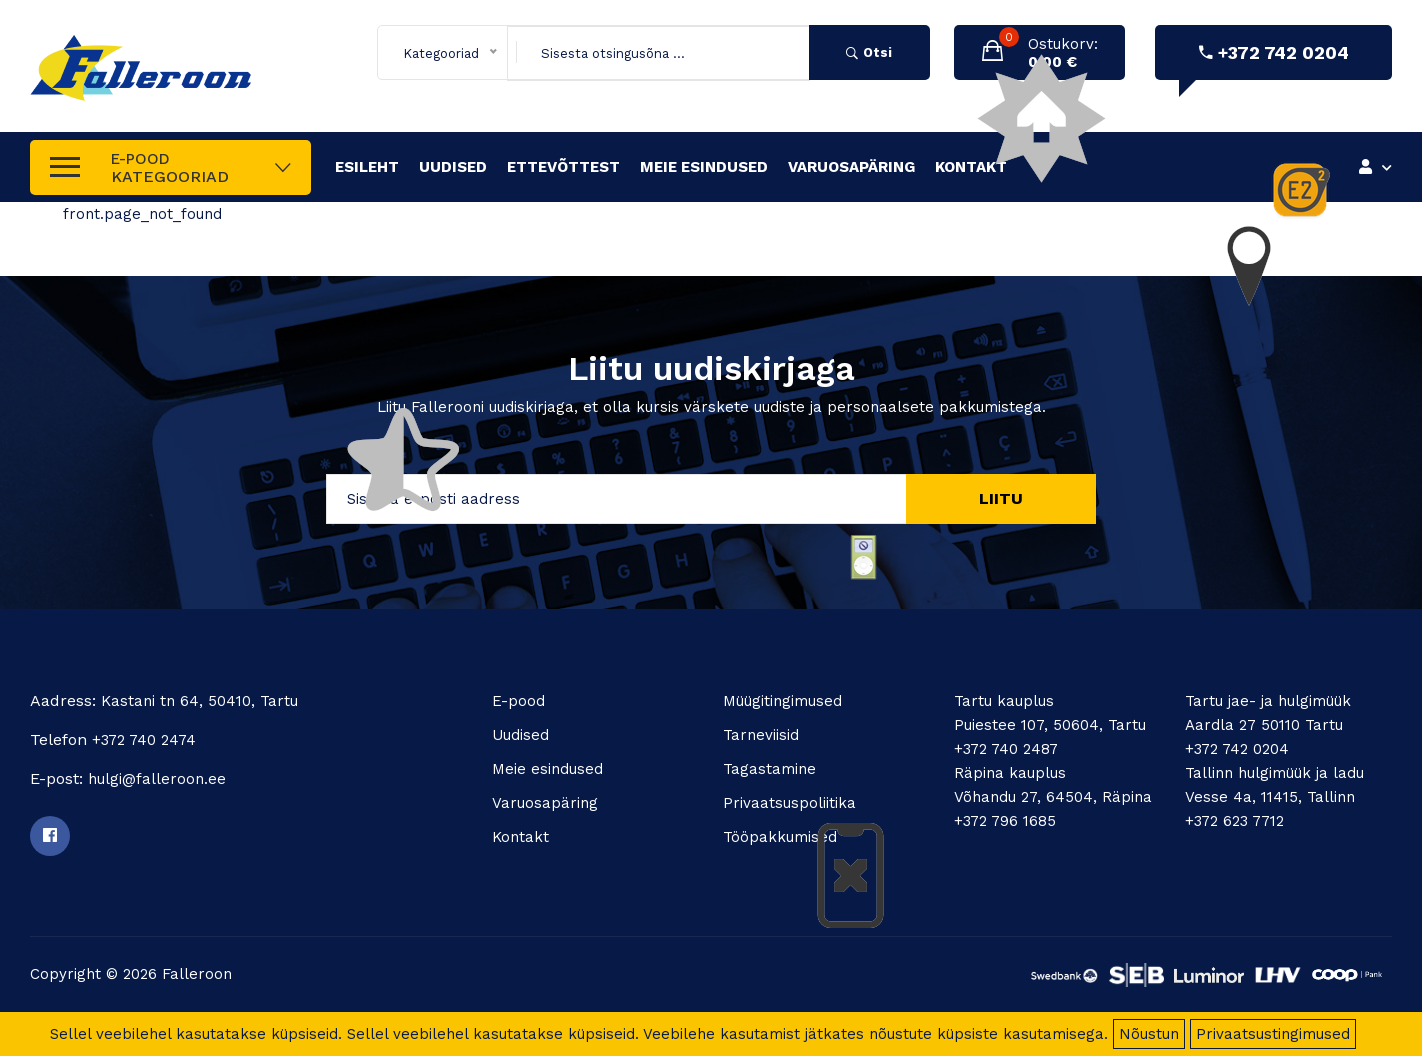 This screenshot has height=1056, width=1422. What do you see at coordinates (403, 463) in the screenshot?
I see `indicates a partial or half rating` at bounding box center [403, 463].